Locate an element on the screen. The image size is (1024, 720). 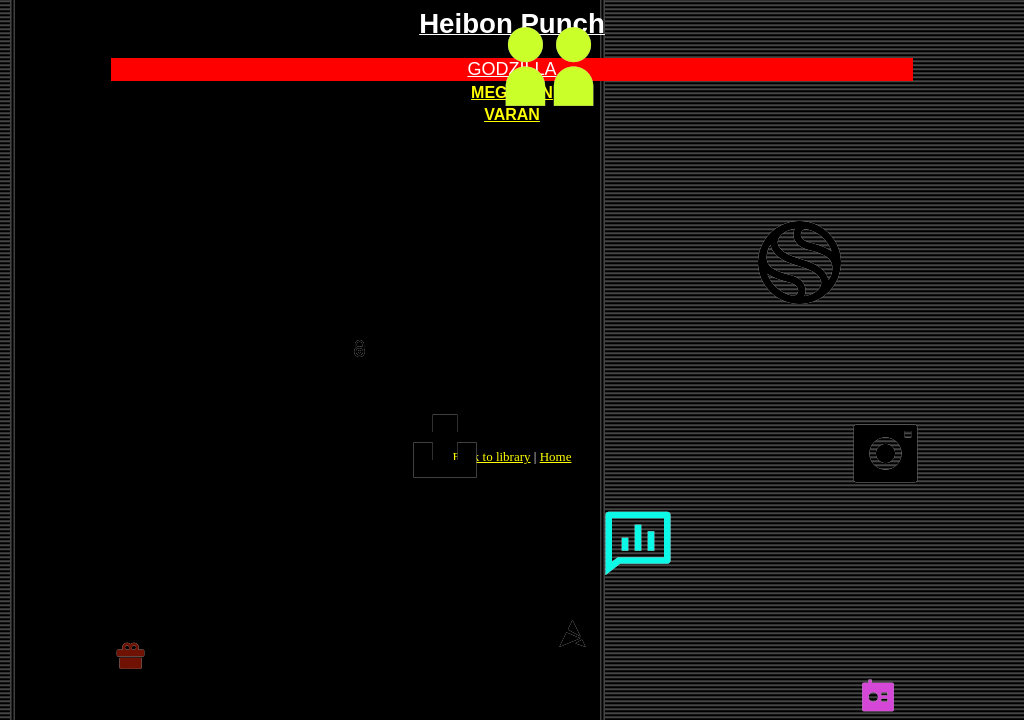
open the spond app is located at coordinates (799, 262).